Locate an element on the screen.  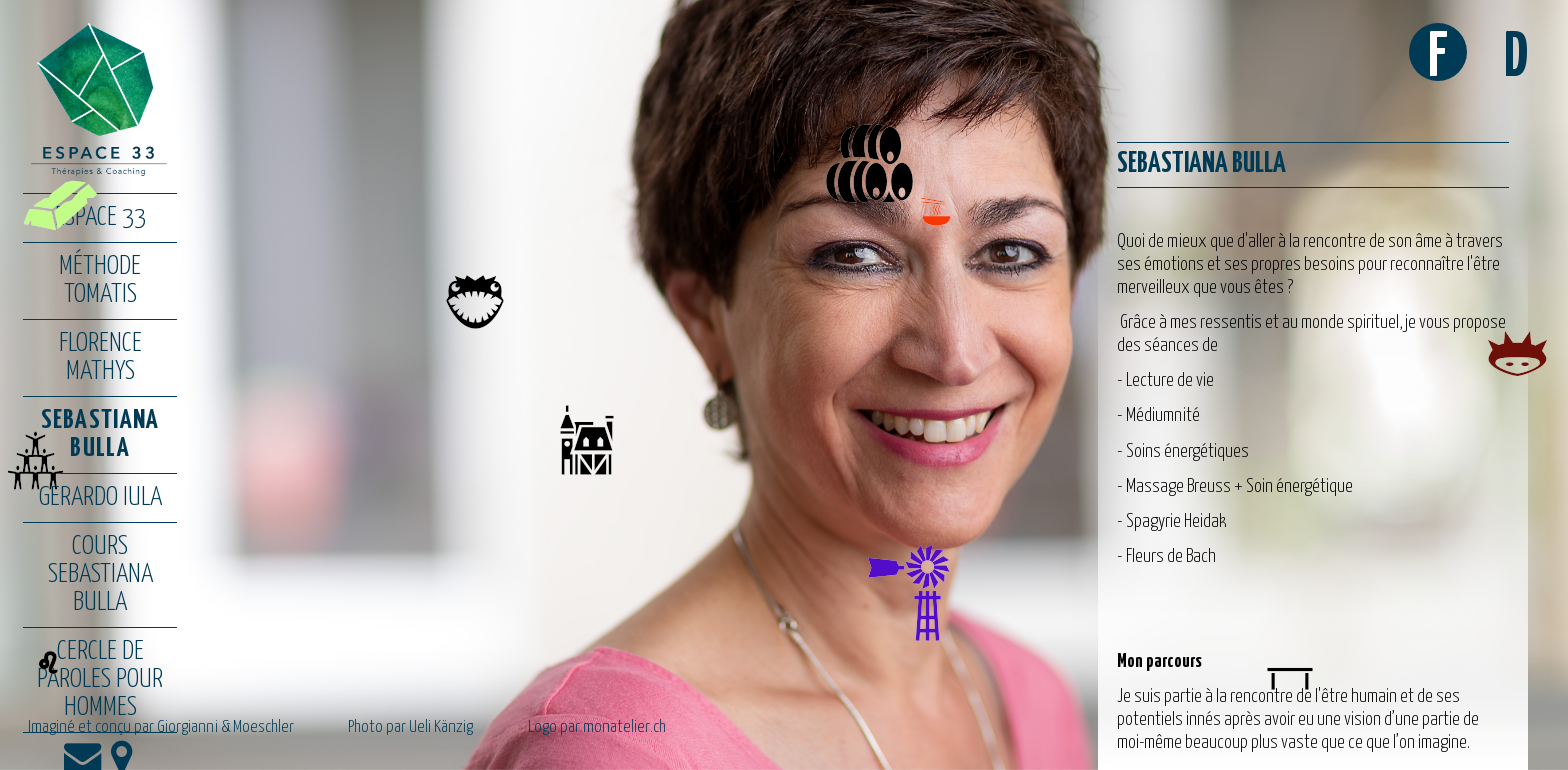
view or edit table data is located at coordinates (1290, 667).